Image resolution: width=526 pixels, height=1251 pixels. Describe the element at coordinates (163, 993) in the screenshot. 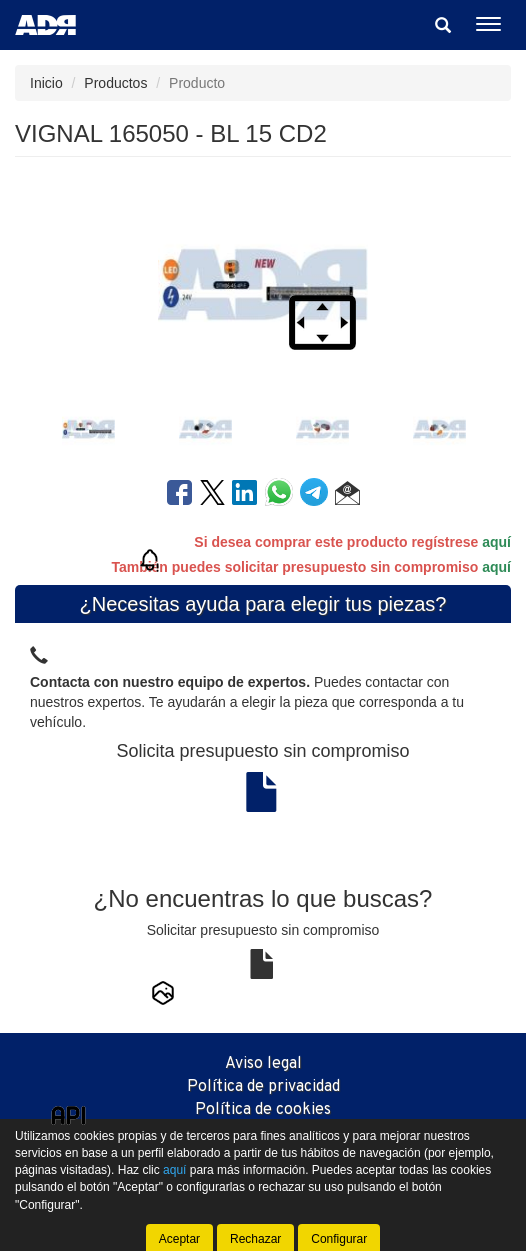

I see `view photos in hexagonal frame` at that location.